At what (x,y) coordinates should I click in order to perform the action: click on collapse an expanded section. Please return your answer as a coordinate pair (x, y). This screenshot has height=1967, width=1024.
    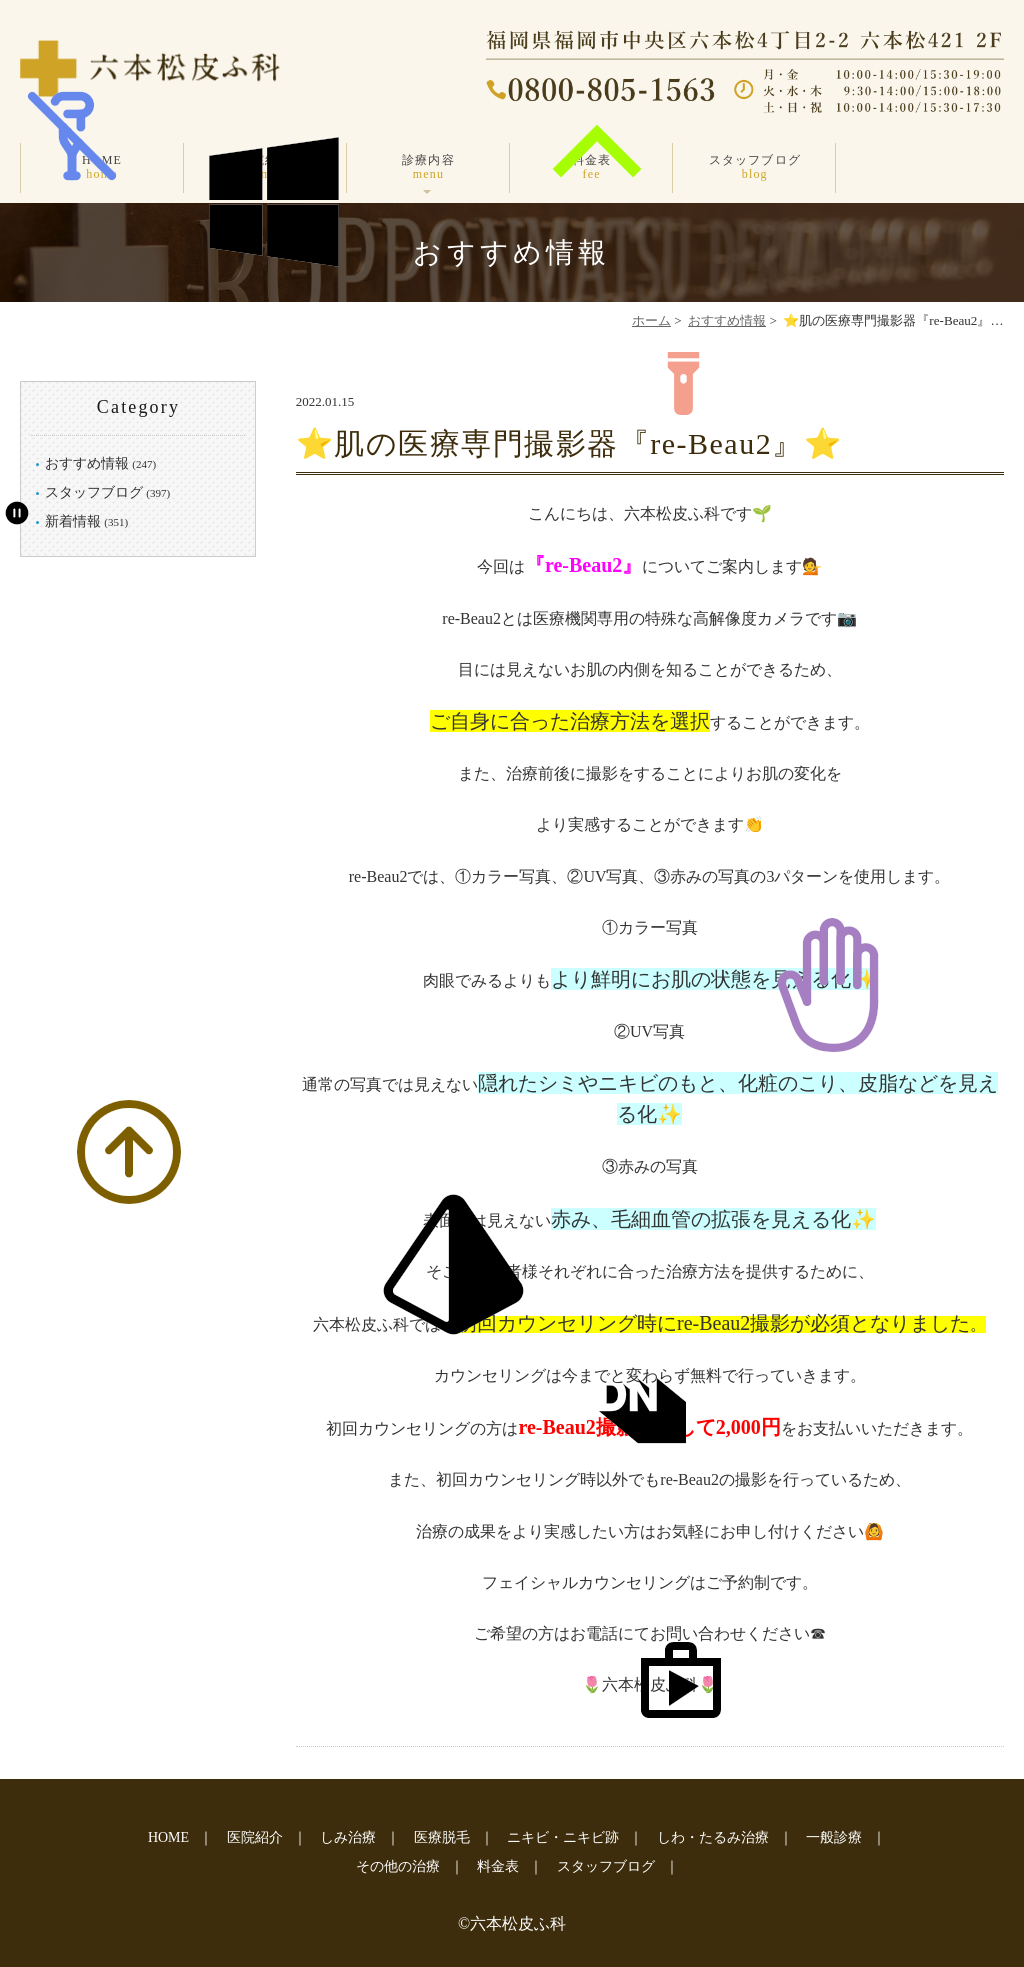
    Looking at the image, I should click on (597, 151).